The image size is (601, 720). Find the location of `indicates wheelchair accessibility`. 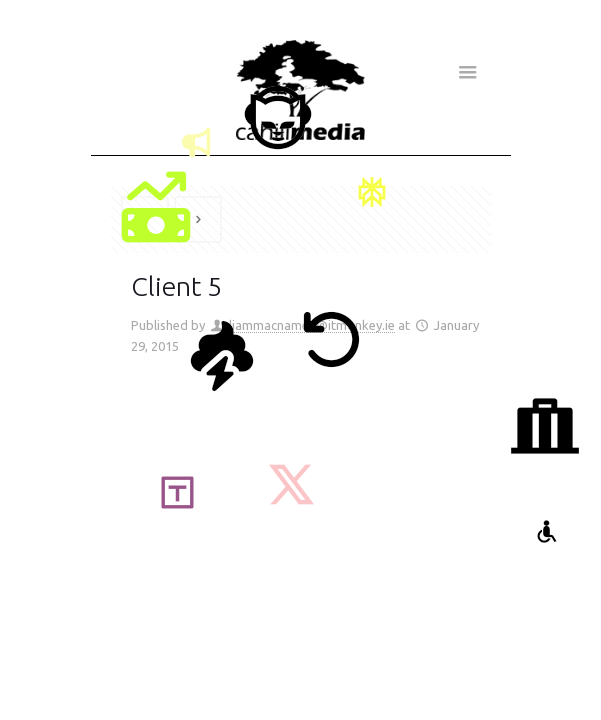

indicates wheelchair accessibility is located at coordinates (546, 531).